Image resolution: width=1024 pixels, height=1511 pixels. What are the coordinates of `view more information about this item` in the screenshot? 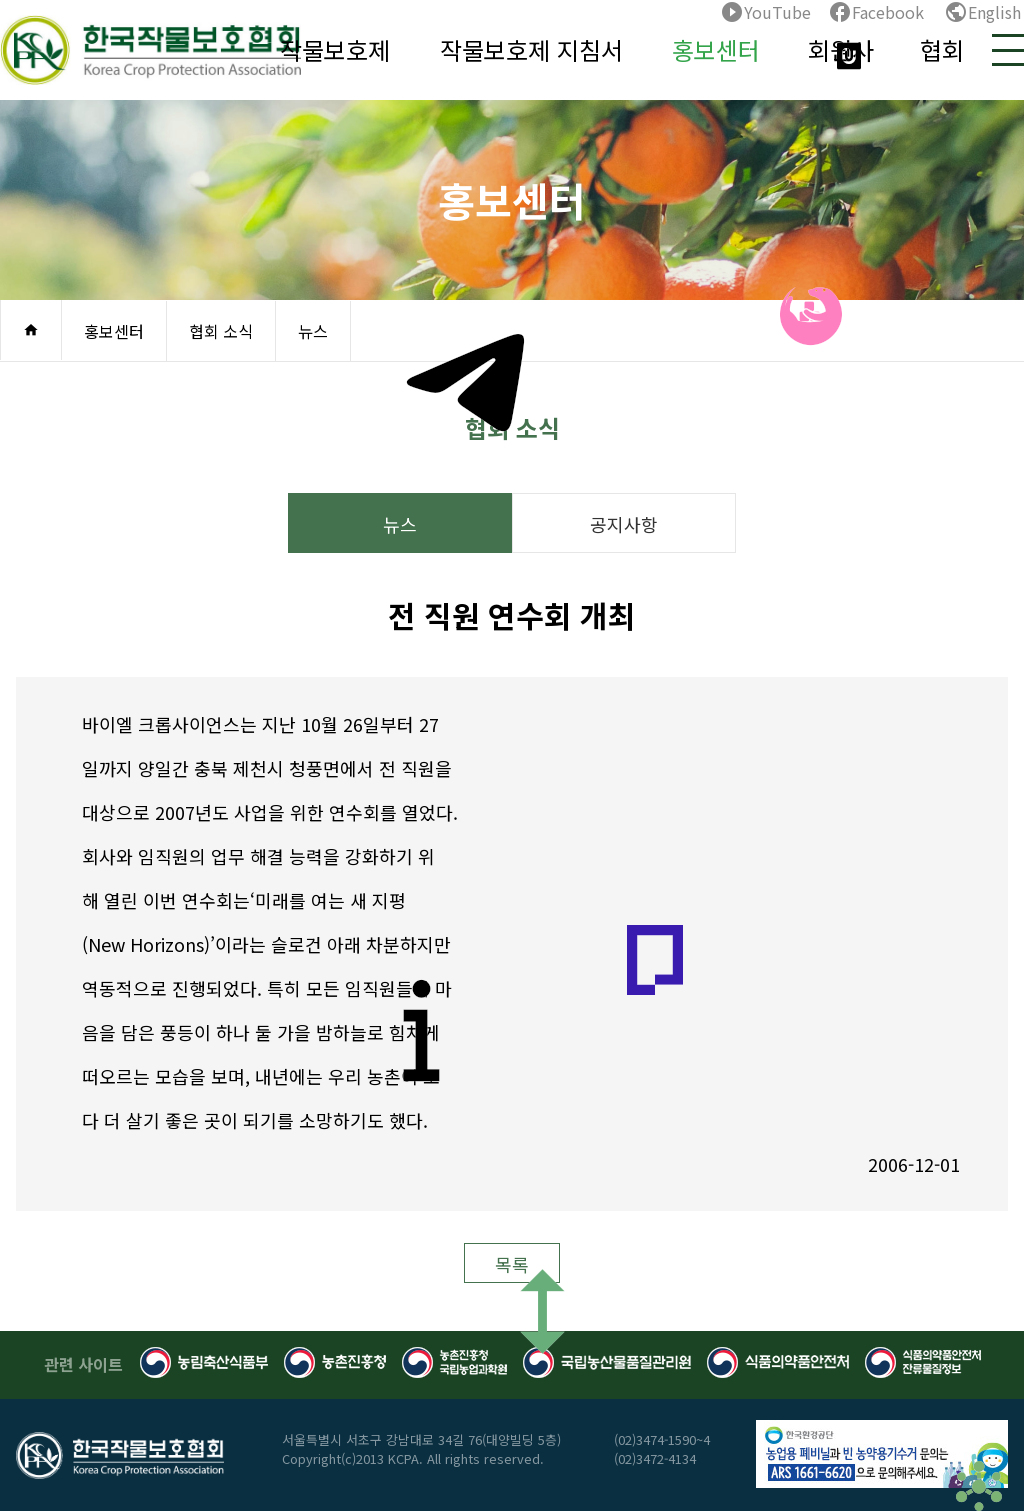 It's located at (421, 1033).